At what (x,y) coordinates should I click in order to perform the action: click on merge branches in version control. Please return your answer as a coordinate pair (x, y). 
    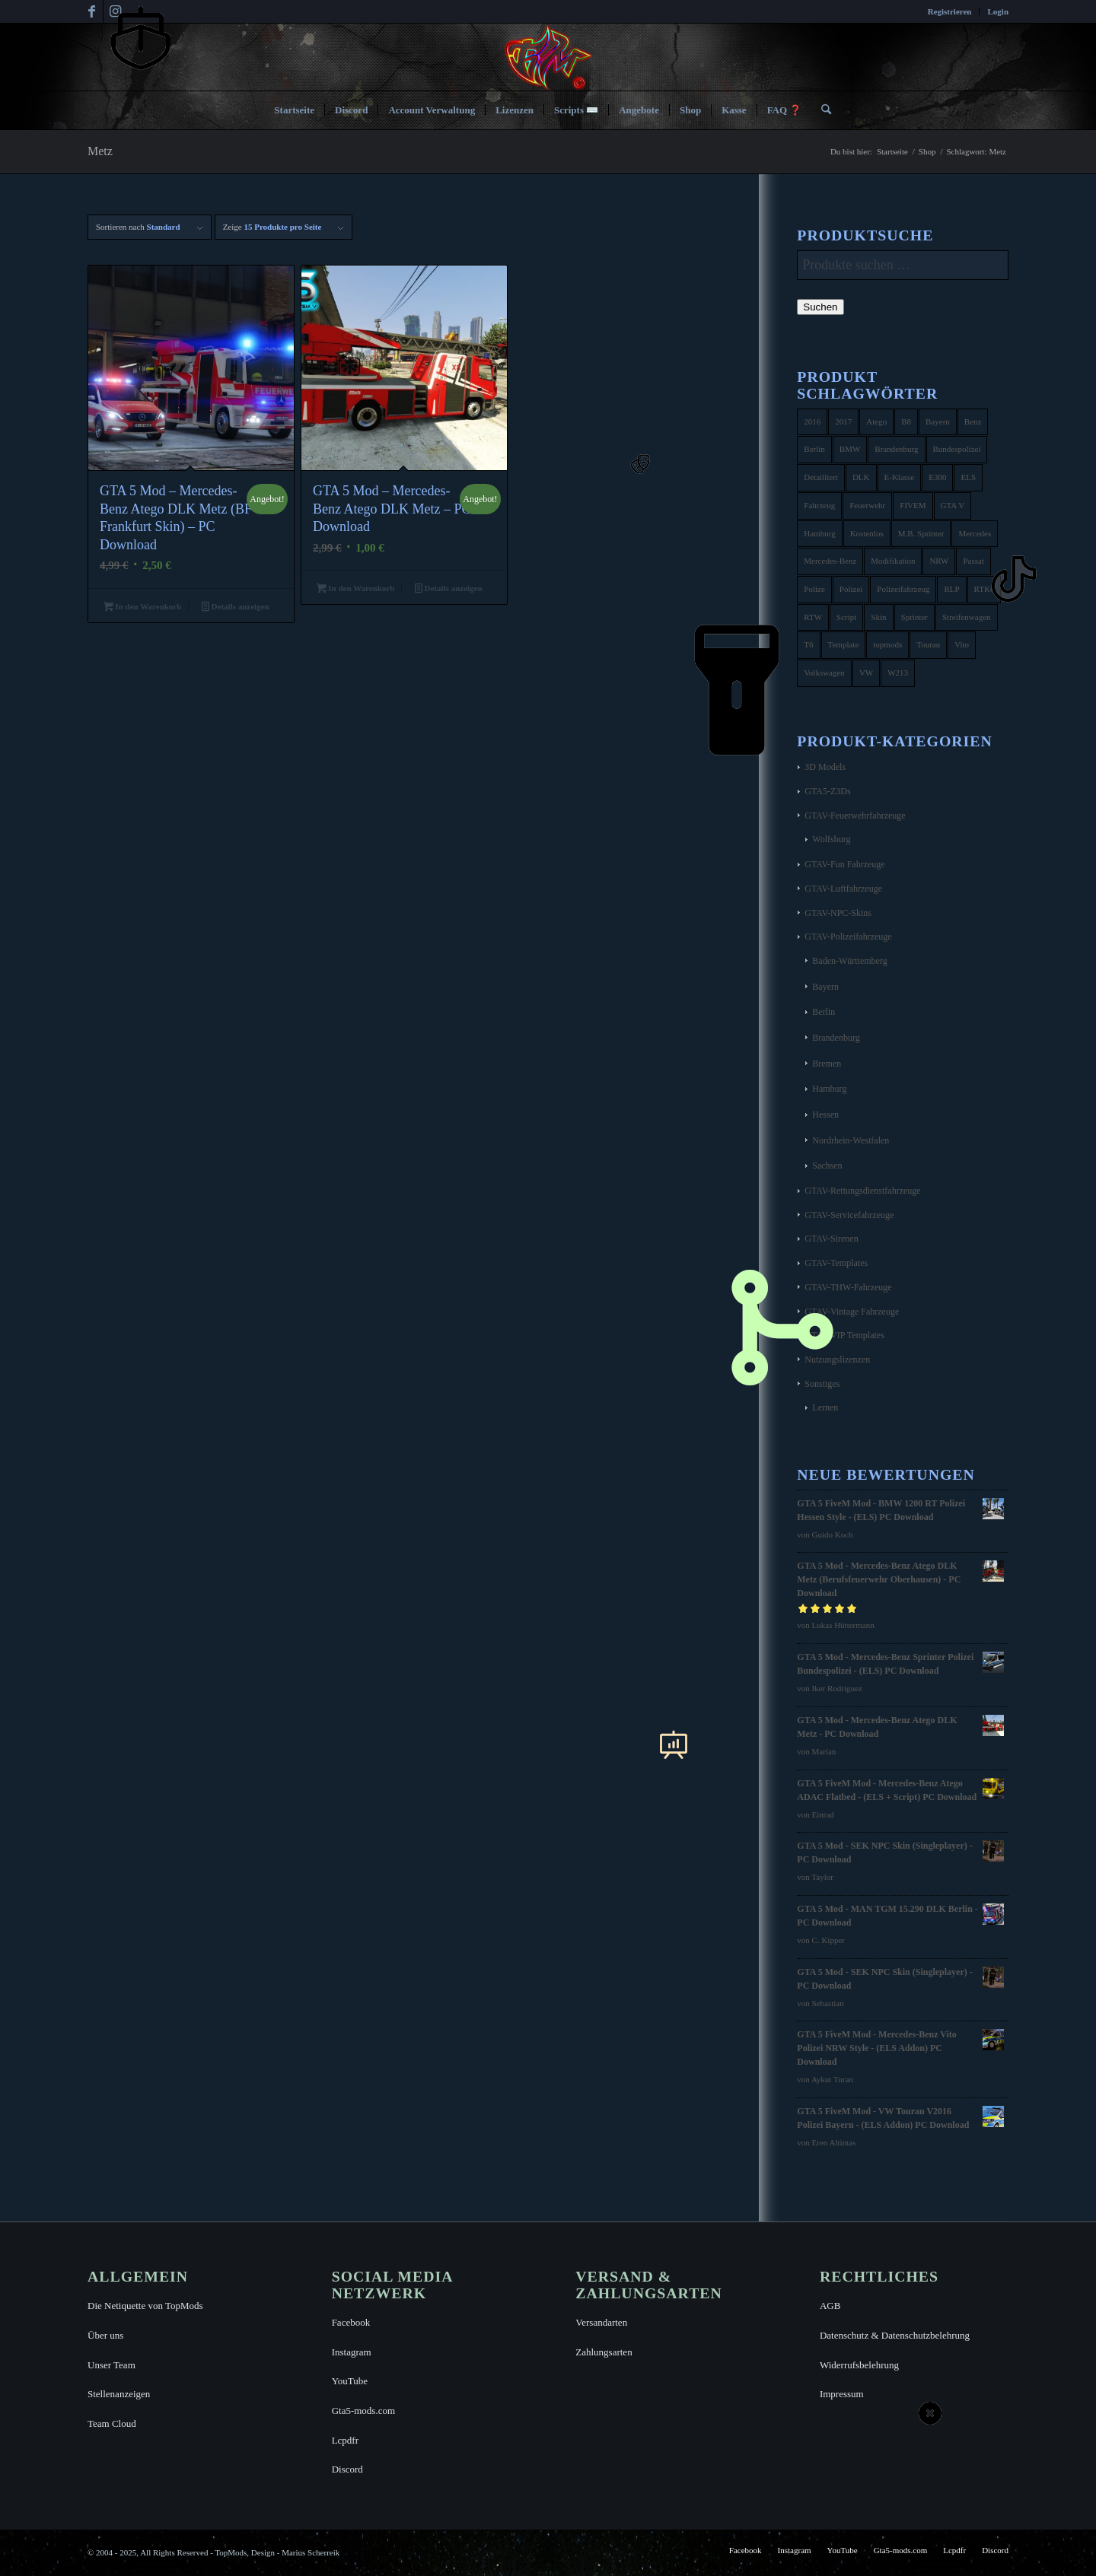
    Looking at the image, I should click on (782, 1328).